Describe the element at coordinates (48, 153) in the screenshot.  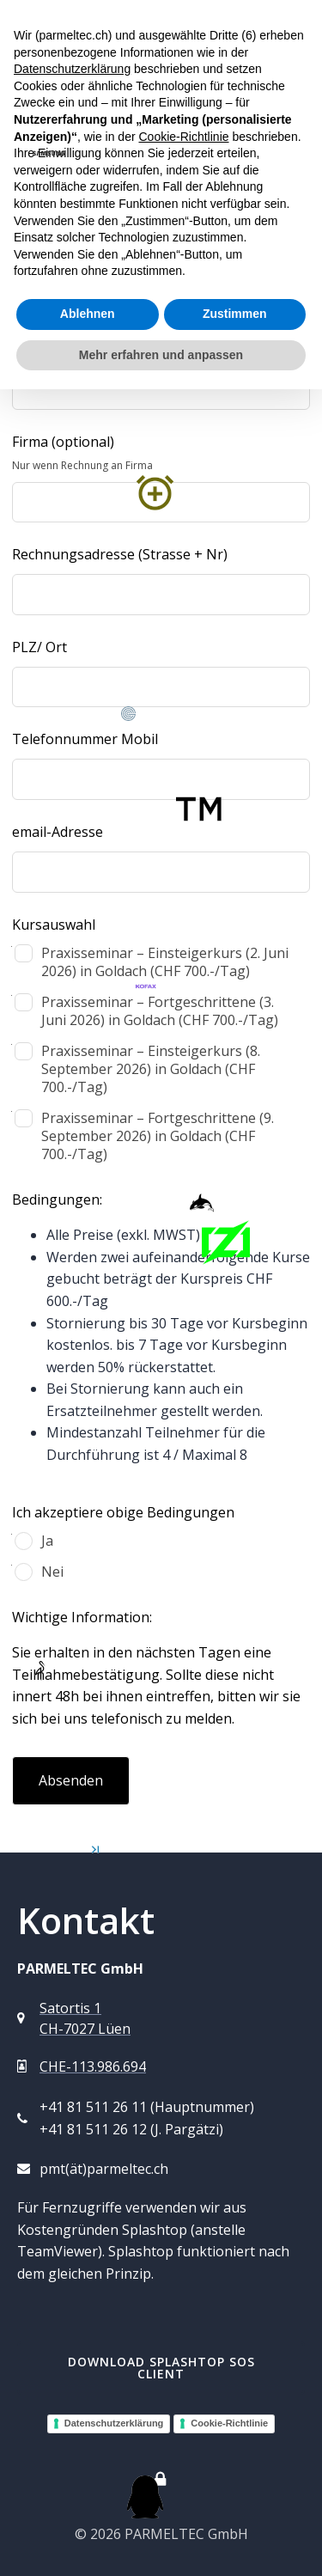
I see `Samsung brand logo` at that location.